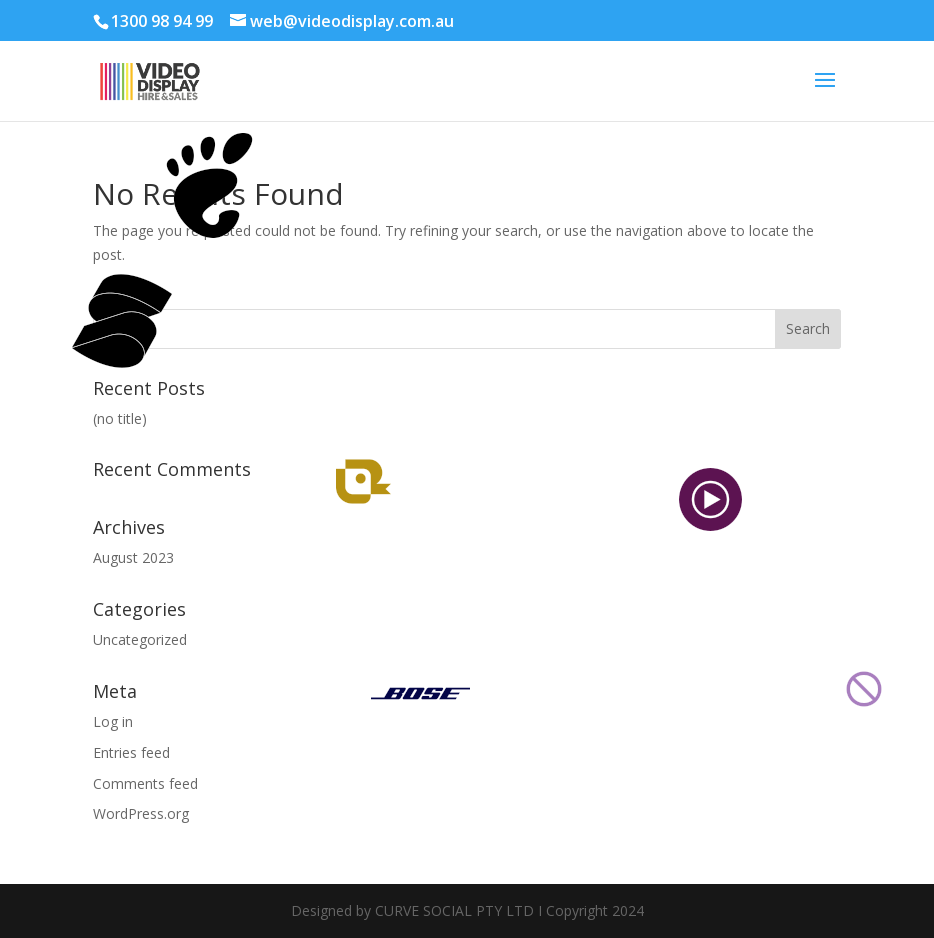 The image size is (934, 938). What do you see at coordinates (209, 185) in the screenshot?
I see `GNOME desktop environment logo` at bounding box center [209, 185].